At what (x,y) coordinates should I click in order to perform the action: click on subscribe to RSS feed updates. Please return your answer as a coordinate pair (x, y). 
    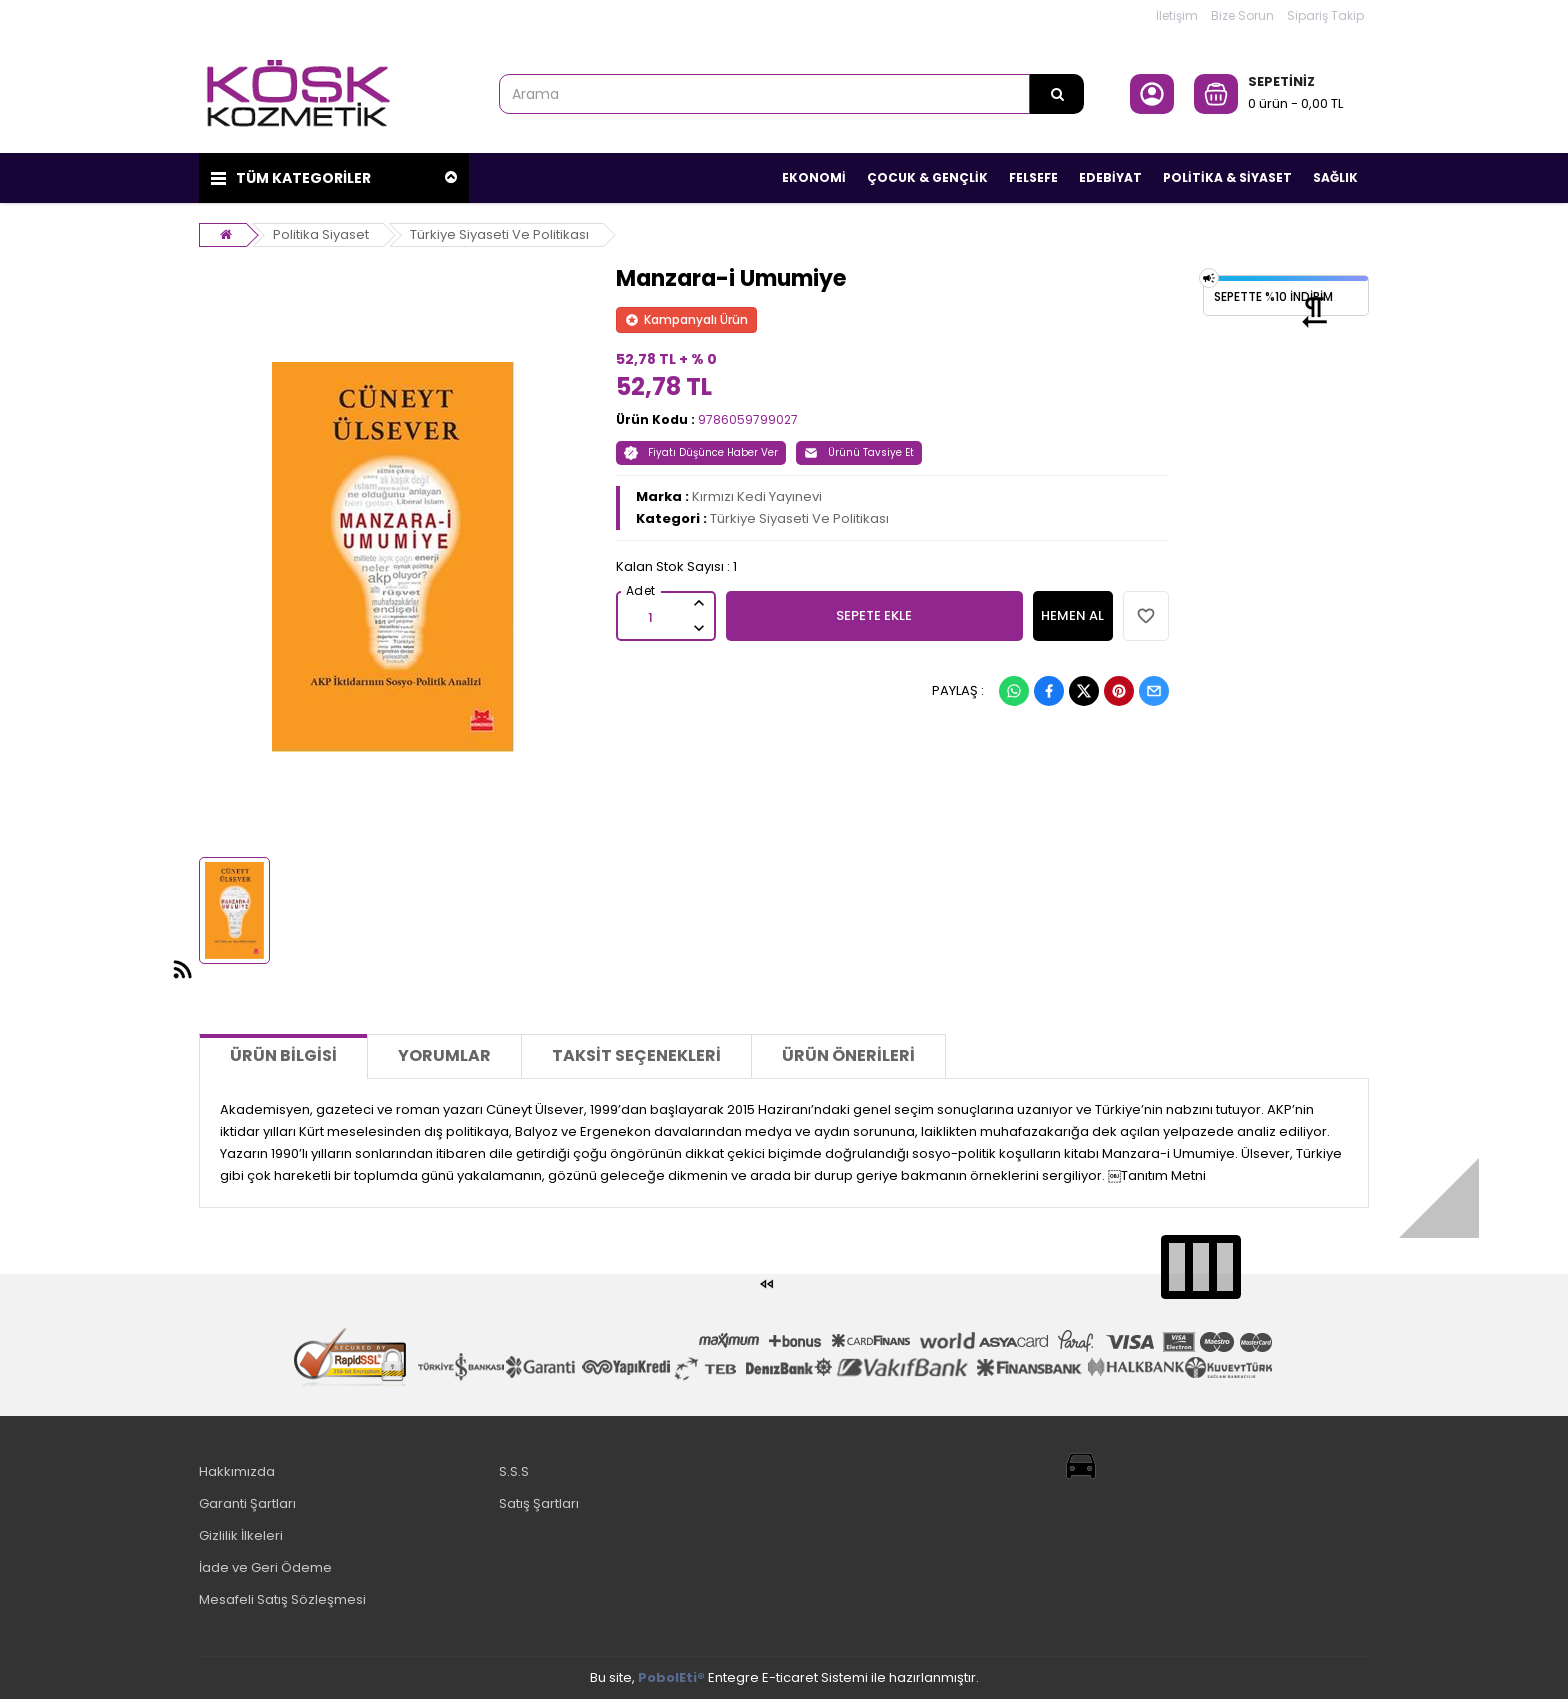
    Looking at the image, I should click on (183, 969).